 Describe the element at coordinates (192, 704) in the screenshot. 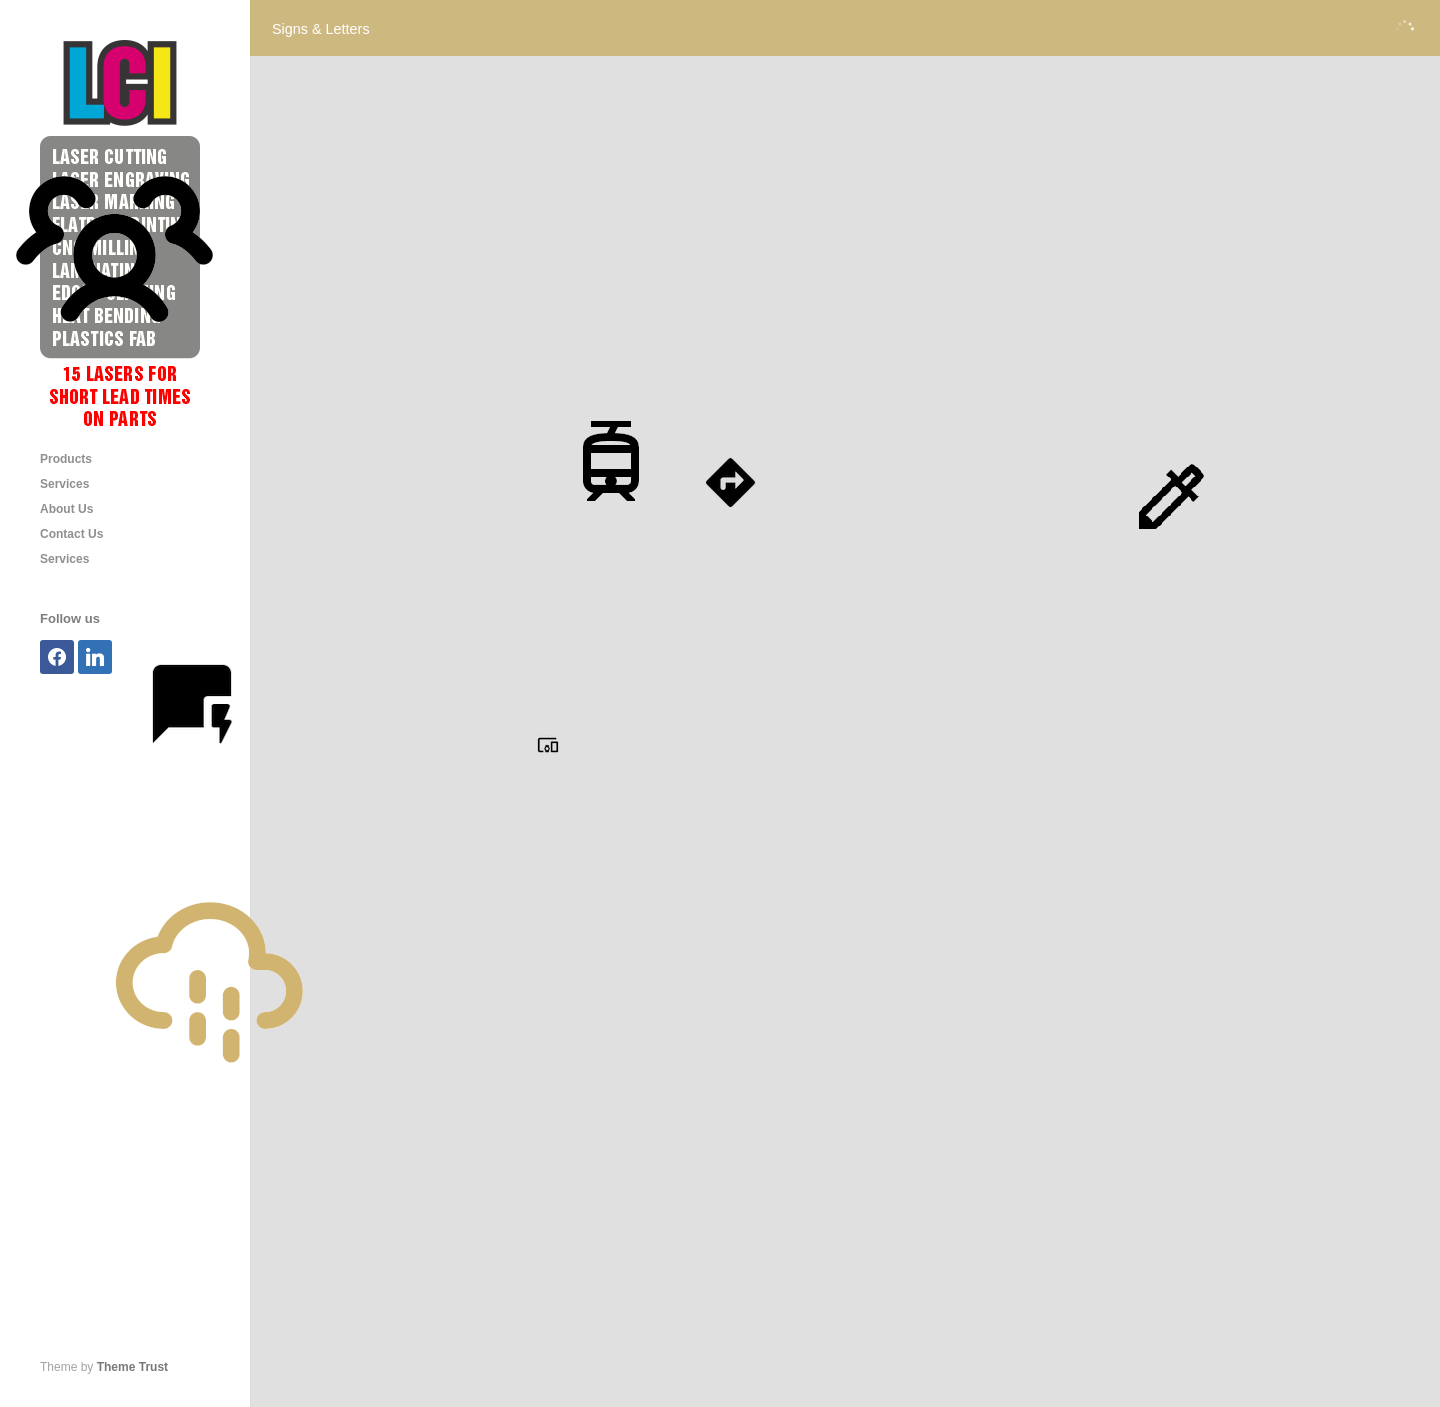

I see `send a quick reply to a message` at that location.